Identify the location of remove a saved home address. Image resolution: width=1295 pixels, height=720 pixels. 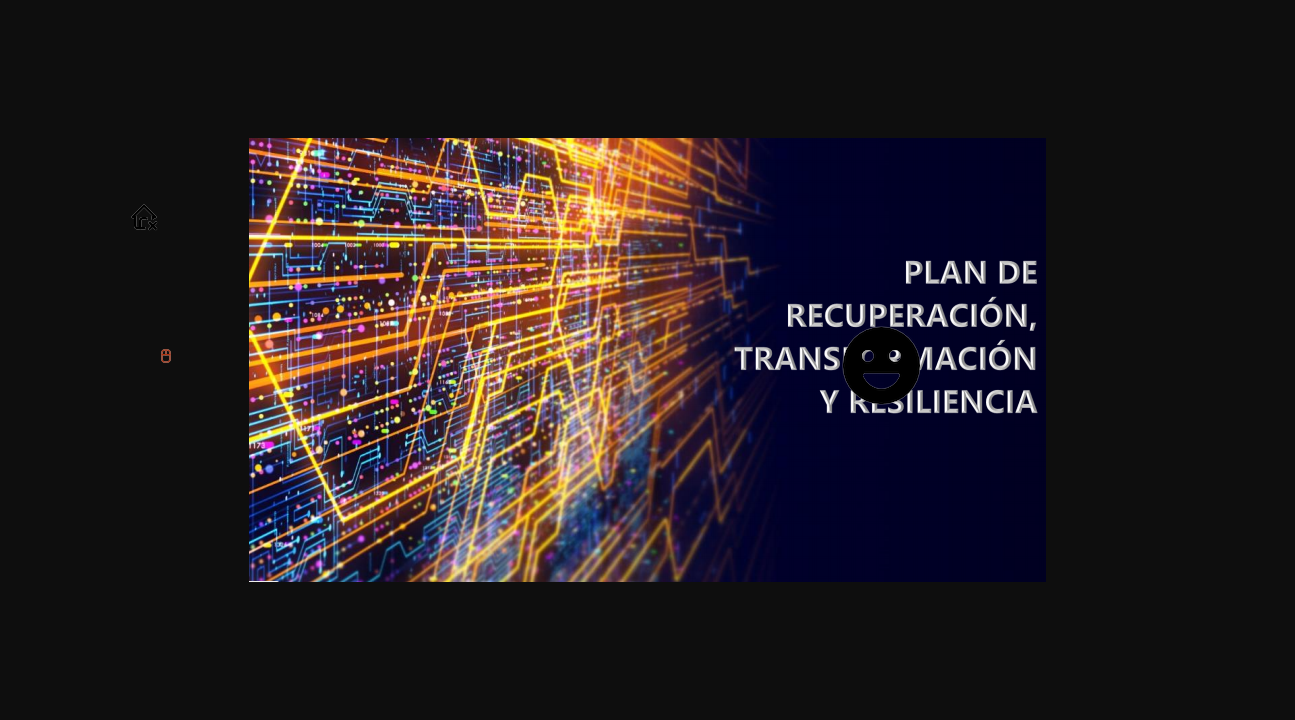
(144, 217).